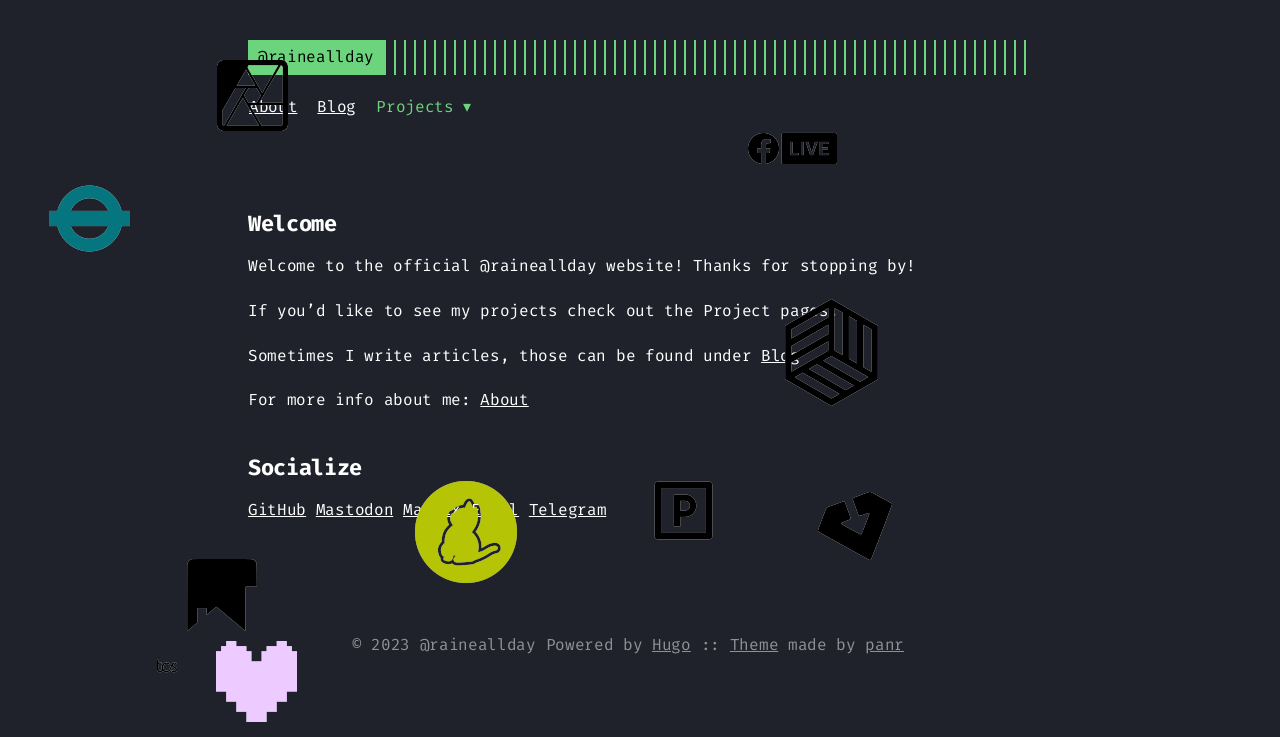  Describe the element at coordinates (252, 95) in the screenshot. I see `open Affinity Photo application` at that location.